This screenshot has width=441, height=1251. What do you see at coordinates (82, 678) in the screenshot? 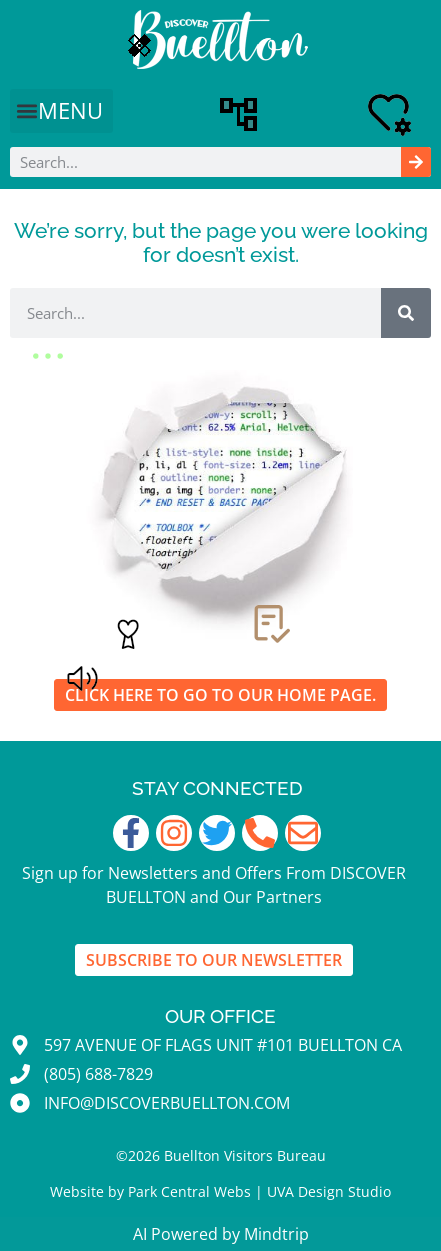
I see `unmute audio or turn sound on` at bounding box center [82, 678].